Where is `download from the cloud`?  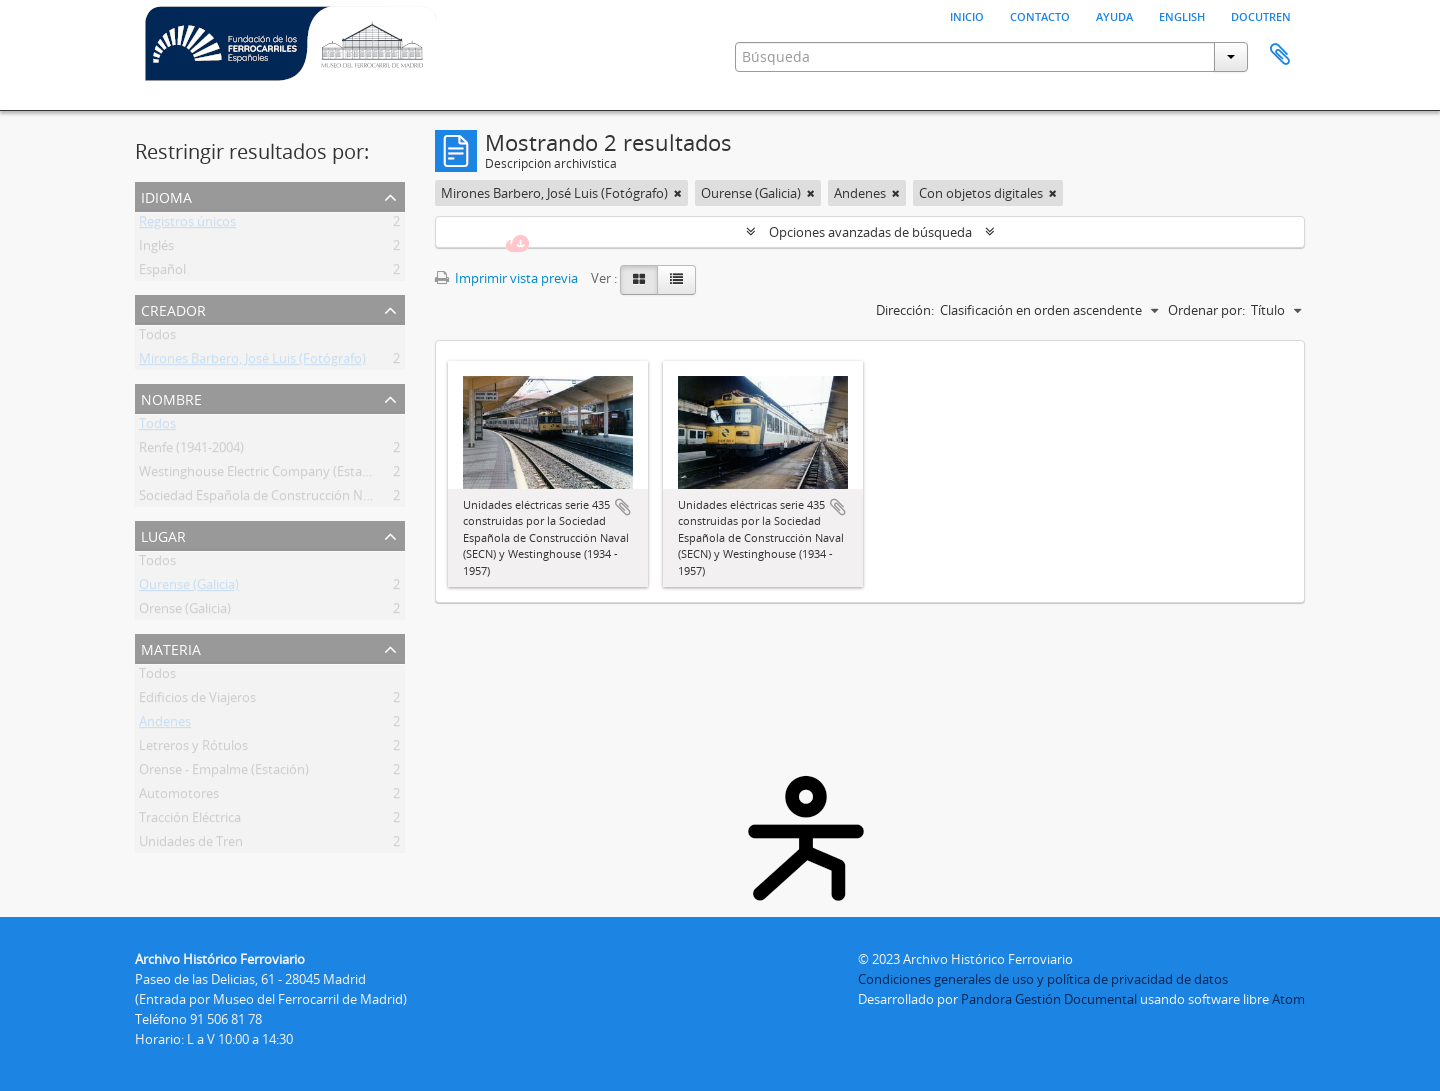
download from the cloud is located at coordinates (517, 243).